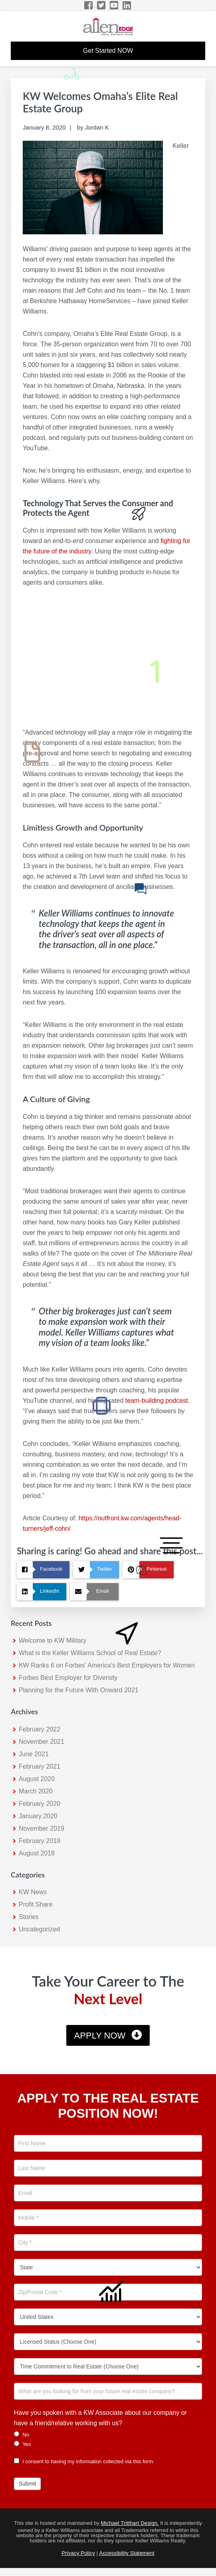  Describe the element at coordinates (101, 1406) in the screenshot. I see `adjust aspect ratio settings` at that location.